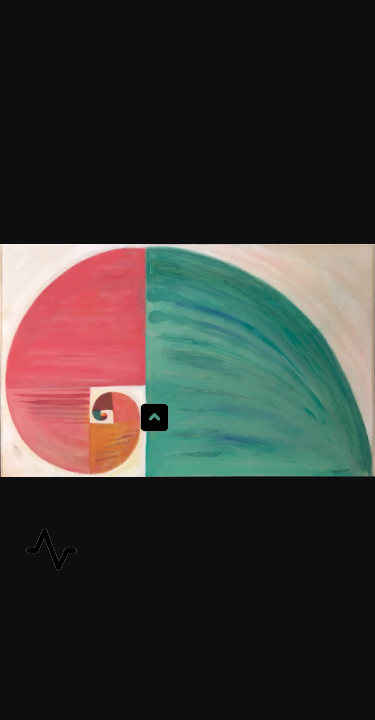 Image resolution: width=375 pixels, height=720 pixels. What do you see at coordinates (154, 417) in the screenshot?
I see `collapse an expanded section` at bounding box center [154, 417].